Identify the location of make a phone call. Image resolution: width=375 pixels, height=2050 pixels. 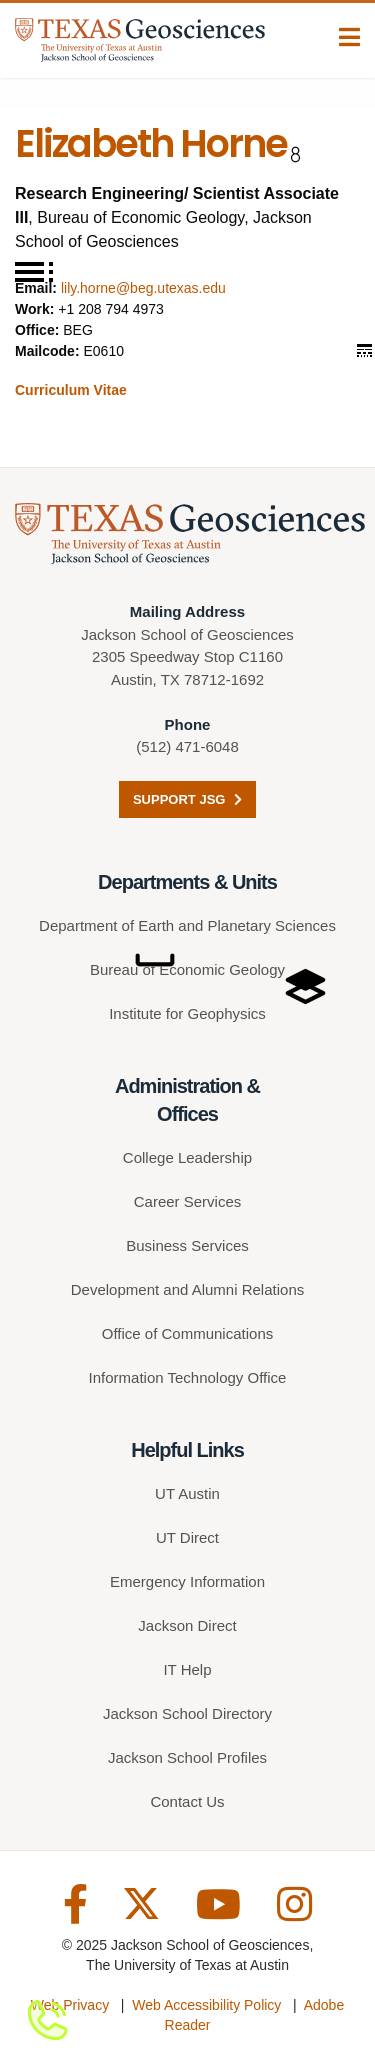
(48, 2019).